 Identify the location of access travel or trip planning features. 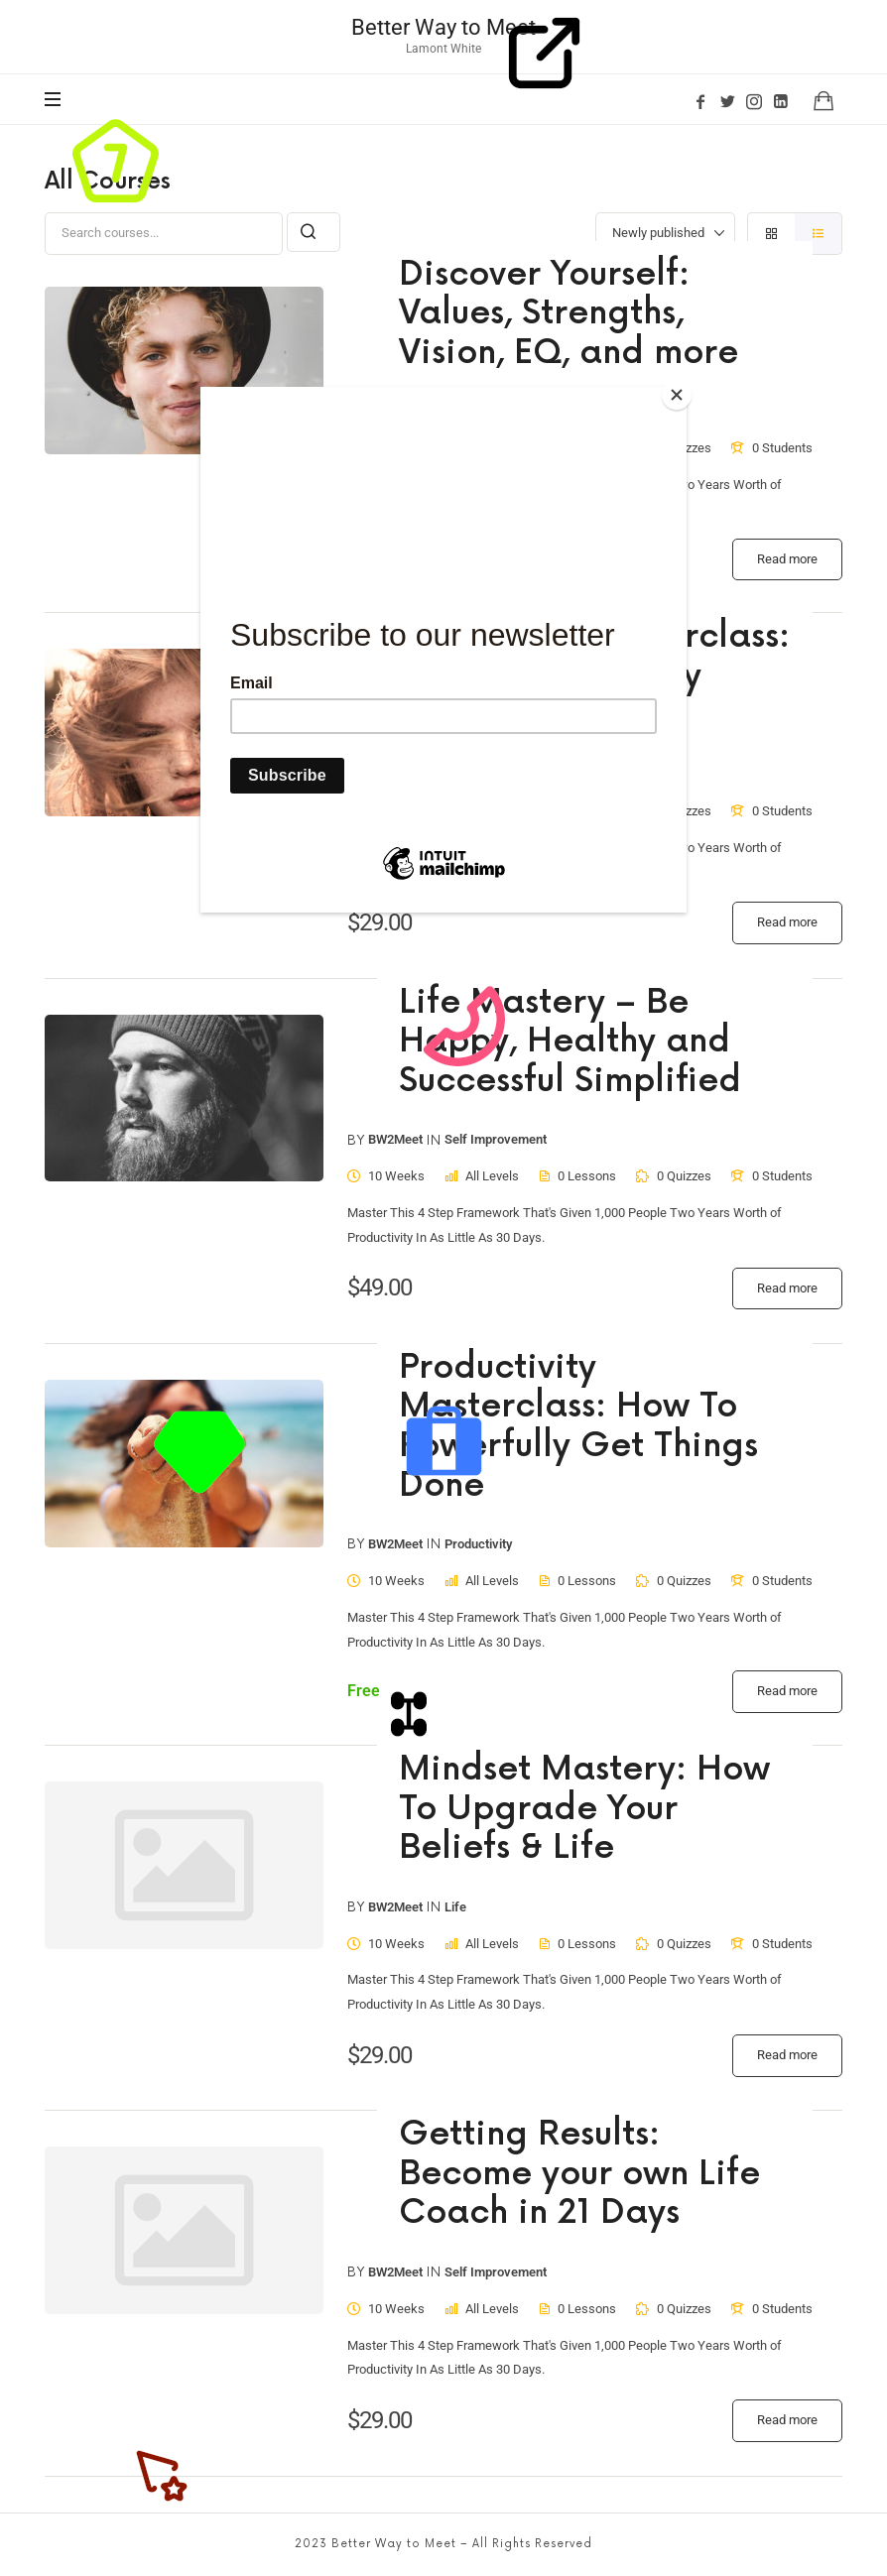
(444, 1443).